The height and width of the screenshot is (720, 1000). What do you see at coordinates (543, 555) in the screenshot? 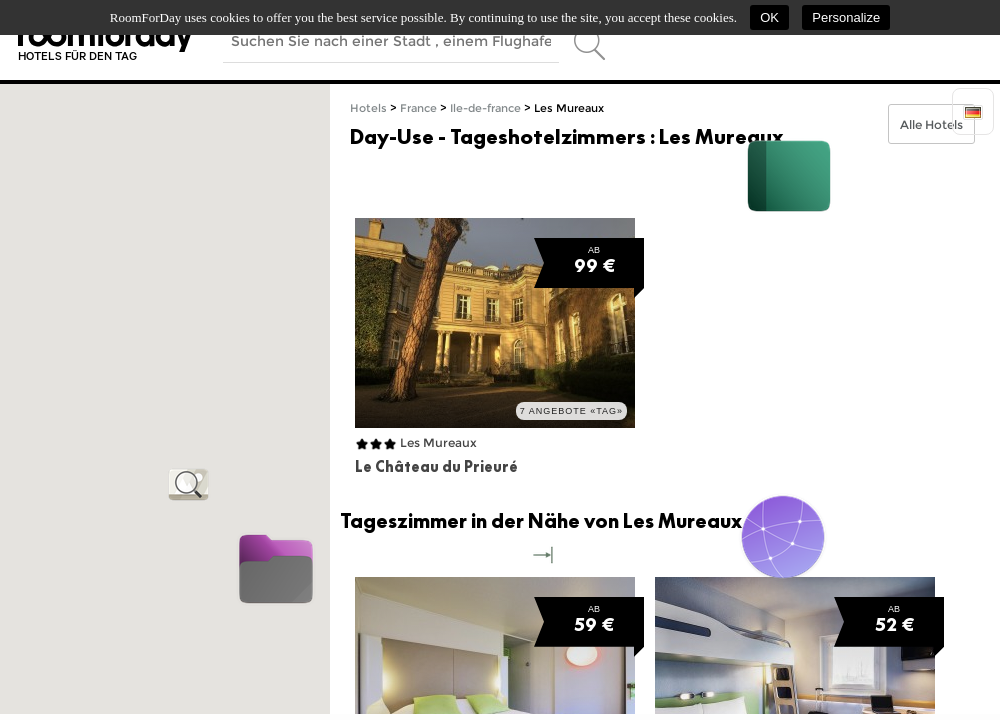
I see `jump to the last item in a list` at bounding box center [543, 555].